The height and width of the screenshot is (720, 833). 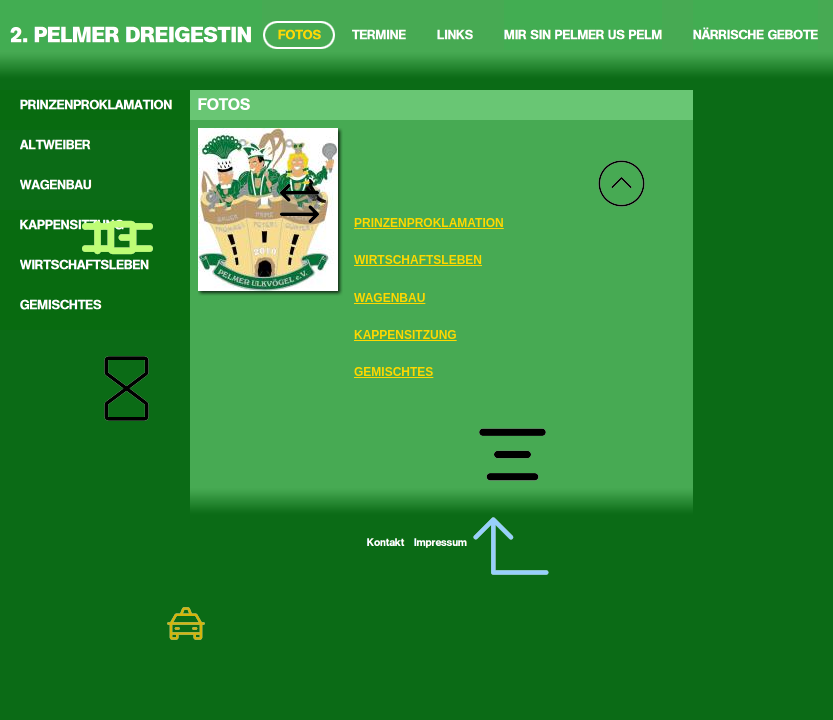 What do you see at coordinates (299, 203) in the screenshot?
I see `swap or exchange items` at bounding box center [299, 203].